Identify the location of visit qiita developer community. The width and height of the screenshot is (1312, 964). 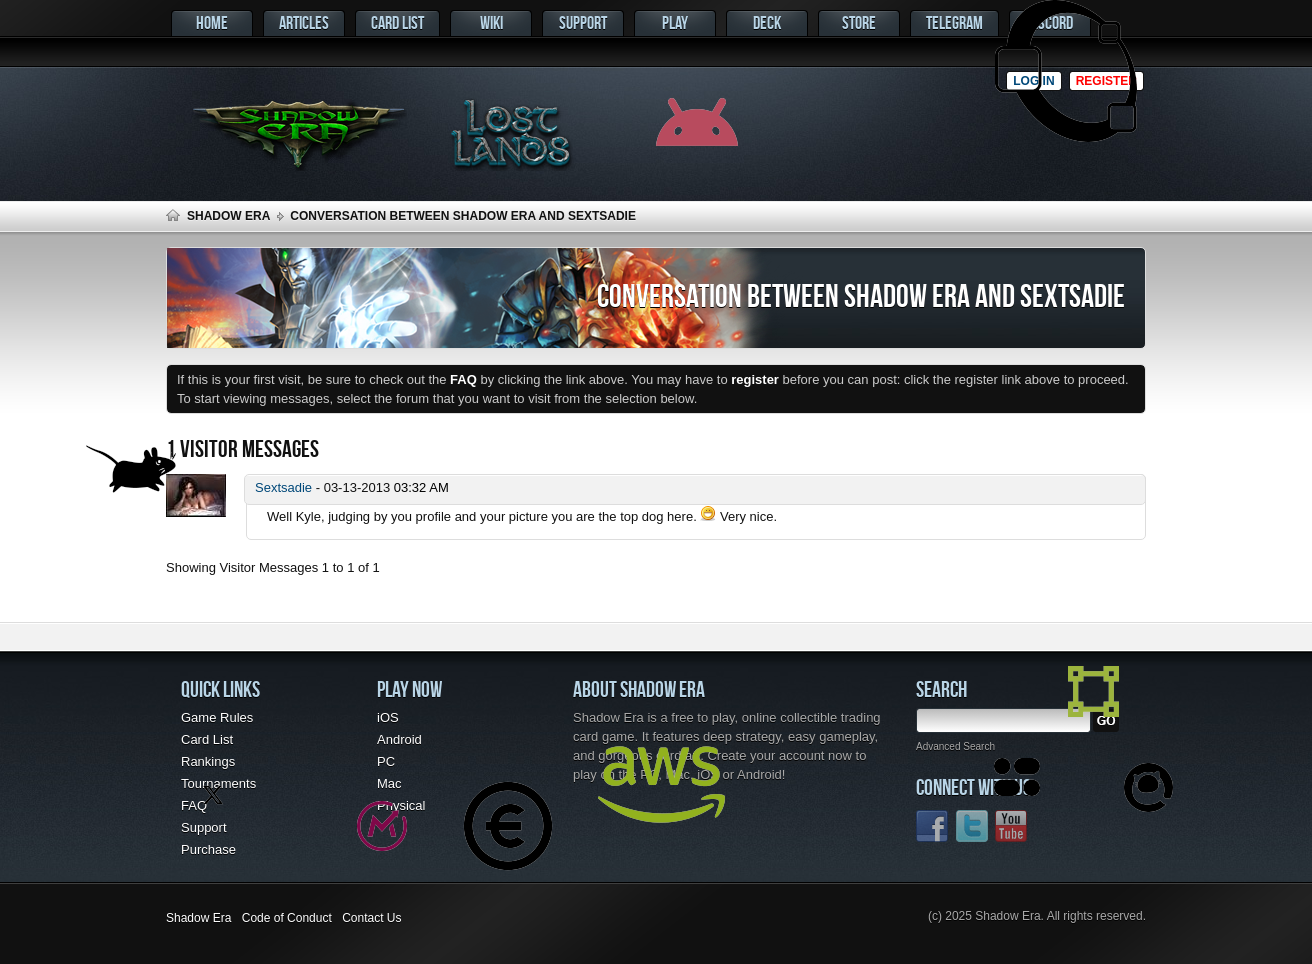
(1148, 787).